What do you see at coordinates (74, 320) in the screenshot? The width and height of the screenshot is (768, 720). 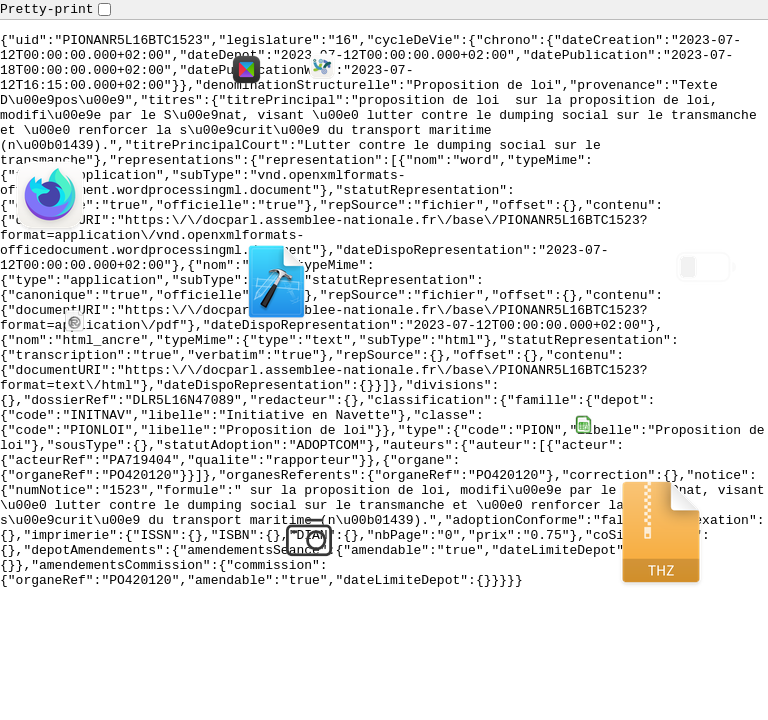 I see `a rust programming language source file` at bounding box center [74, 320].